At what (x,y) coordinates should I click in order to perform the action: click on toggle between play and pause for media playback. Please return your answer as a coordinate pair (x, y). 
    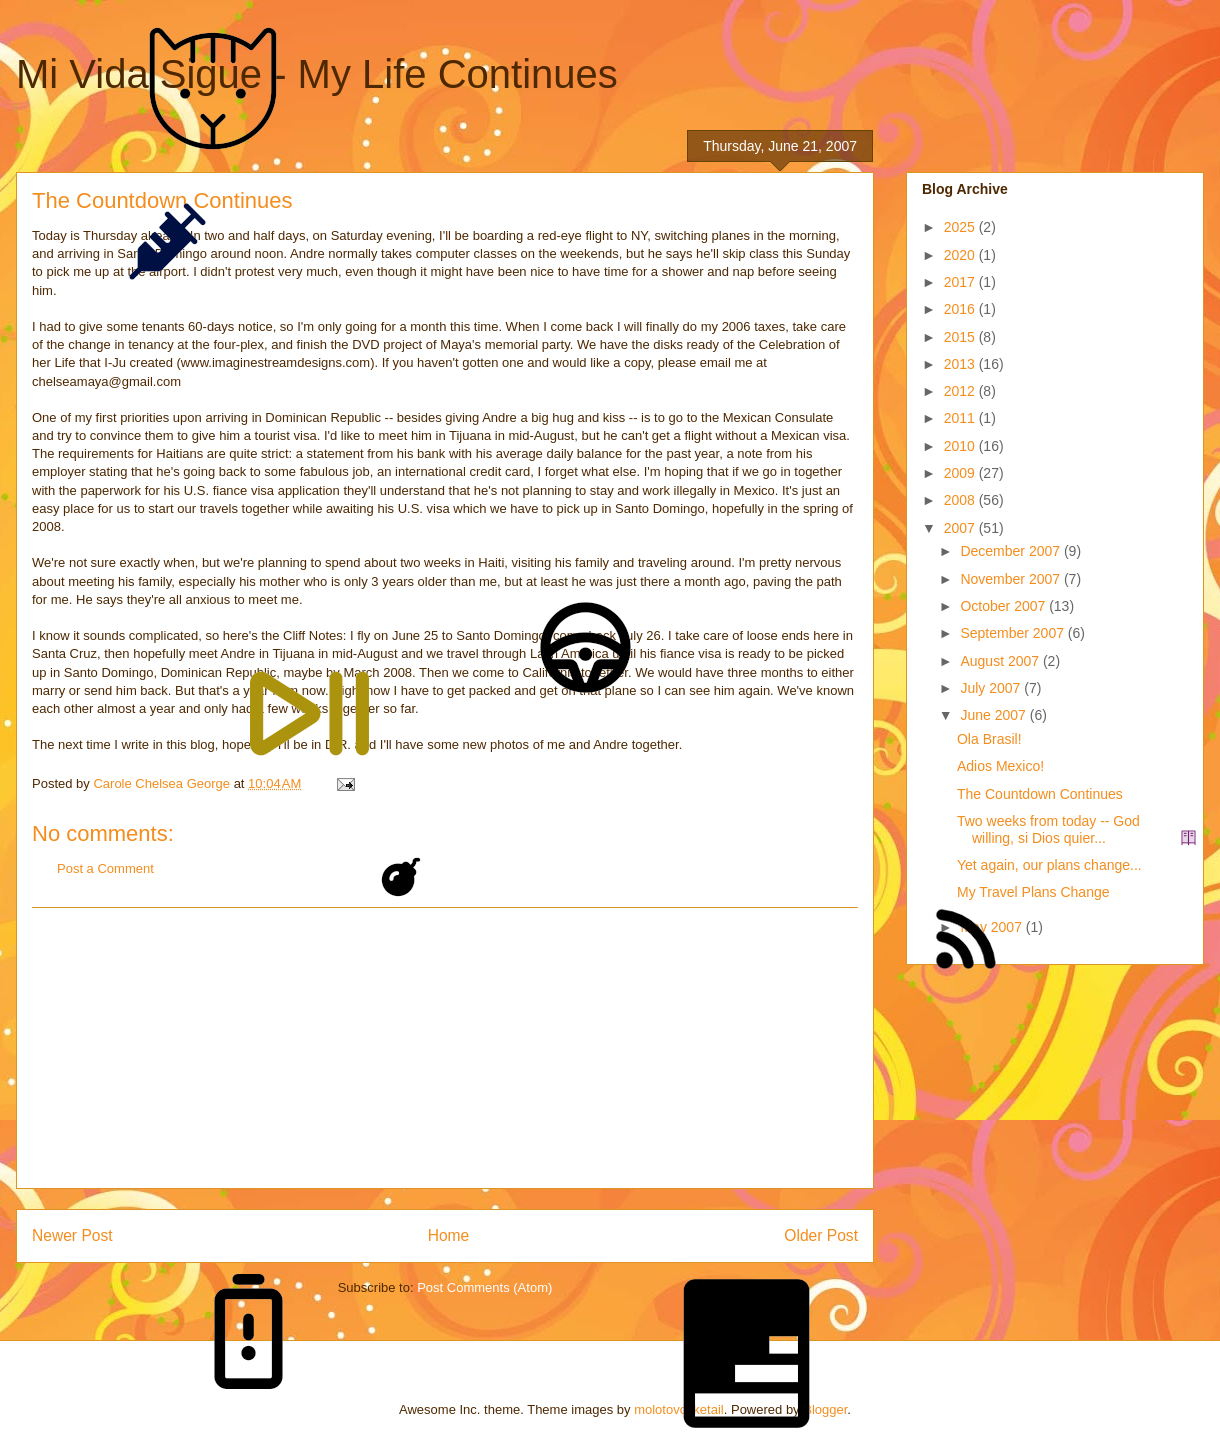
    Looking at the image, I should click on (309, 713).